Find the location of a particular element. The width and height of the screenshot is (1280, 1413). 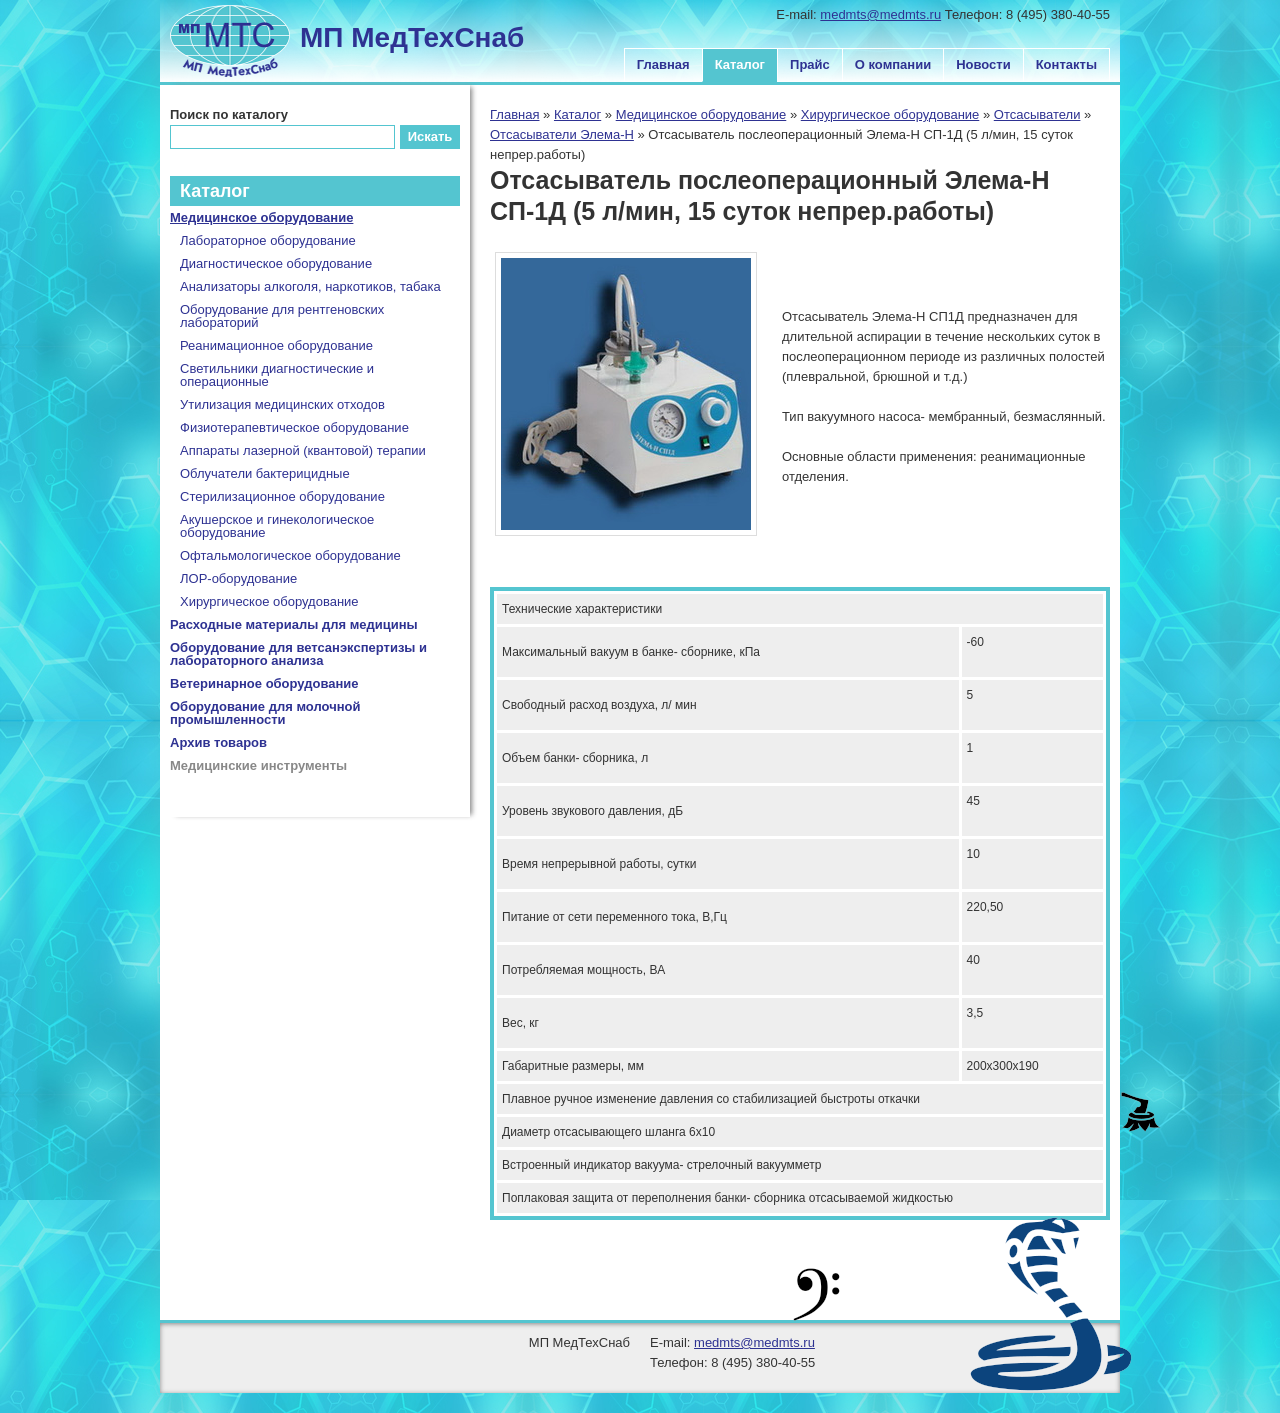

cobra or snake character icon in a game interface is located at coordinates (1051, 1304).